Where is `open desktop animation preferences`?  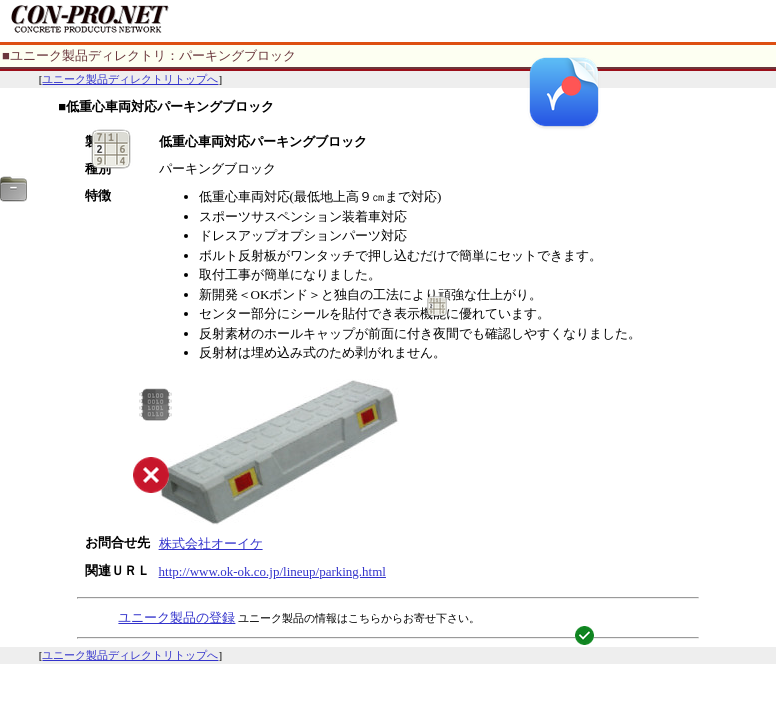
open desktop animation preferences is located at coordinates (564, 92).